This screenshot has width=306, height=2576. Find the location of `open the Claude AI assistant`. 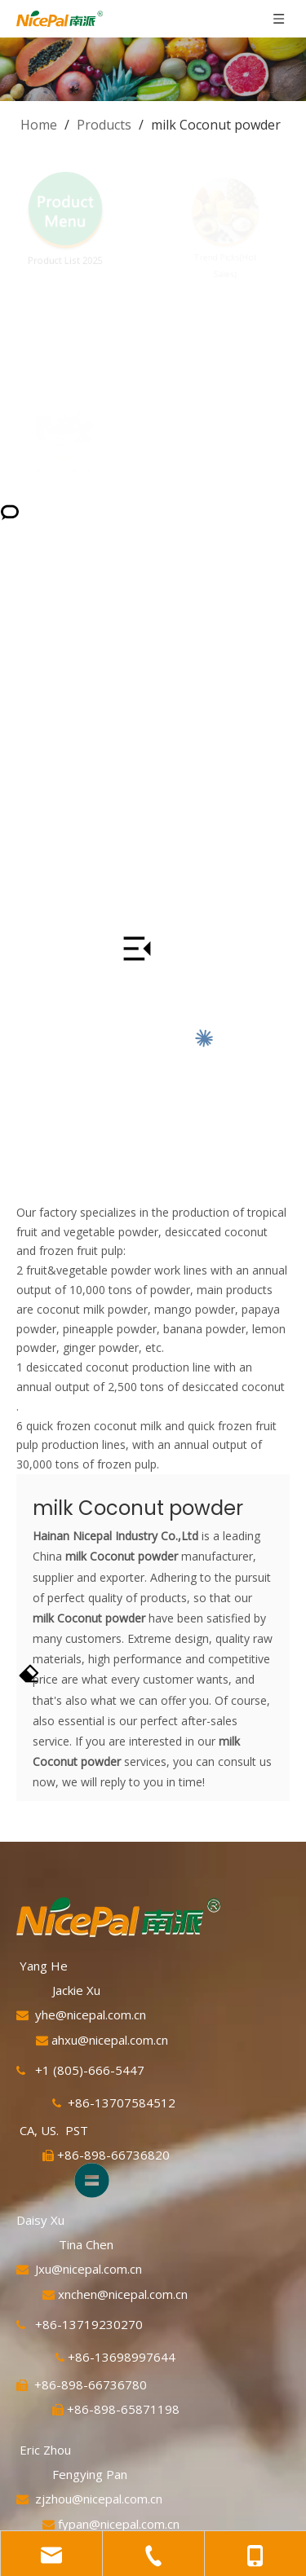

open the Claude AI assistant is located at coordinates (204, 1038).